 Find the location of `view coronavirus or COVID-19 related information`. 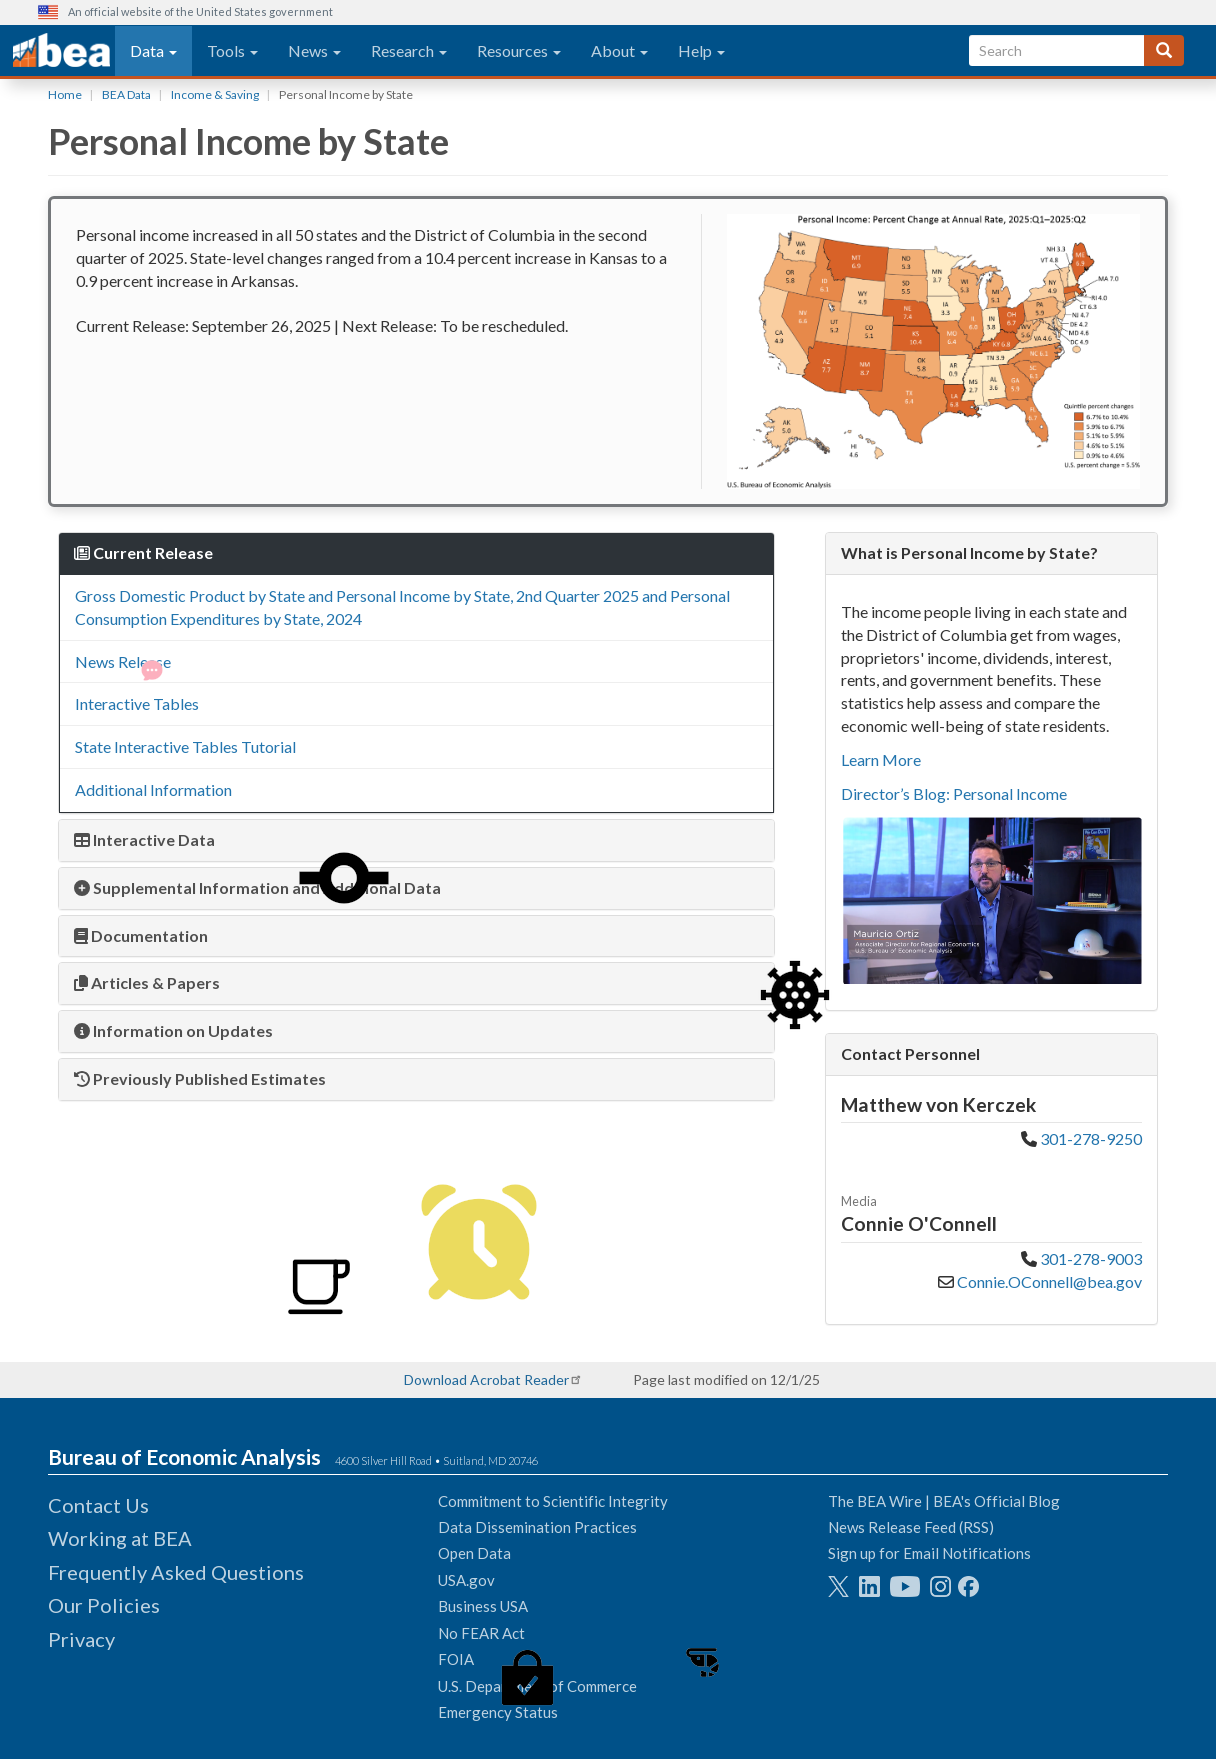

view coronavirus or COVID-19 related information is located at coordinates (795, 995).